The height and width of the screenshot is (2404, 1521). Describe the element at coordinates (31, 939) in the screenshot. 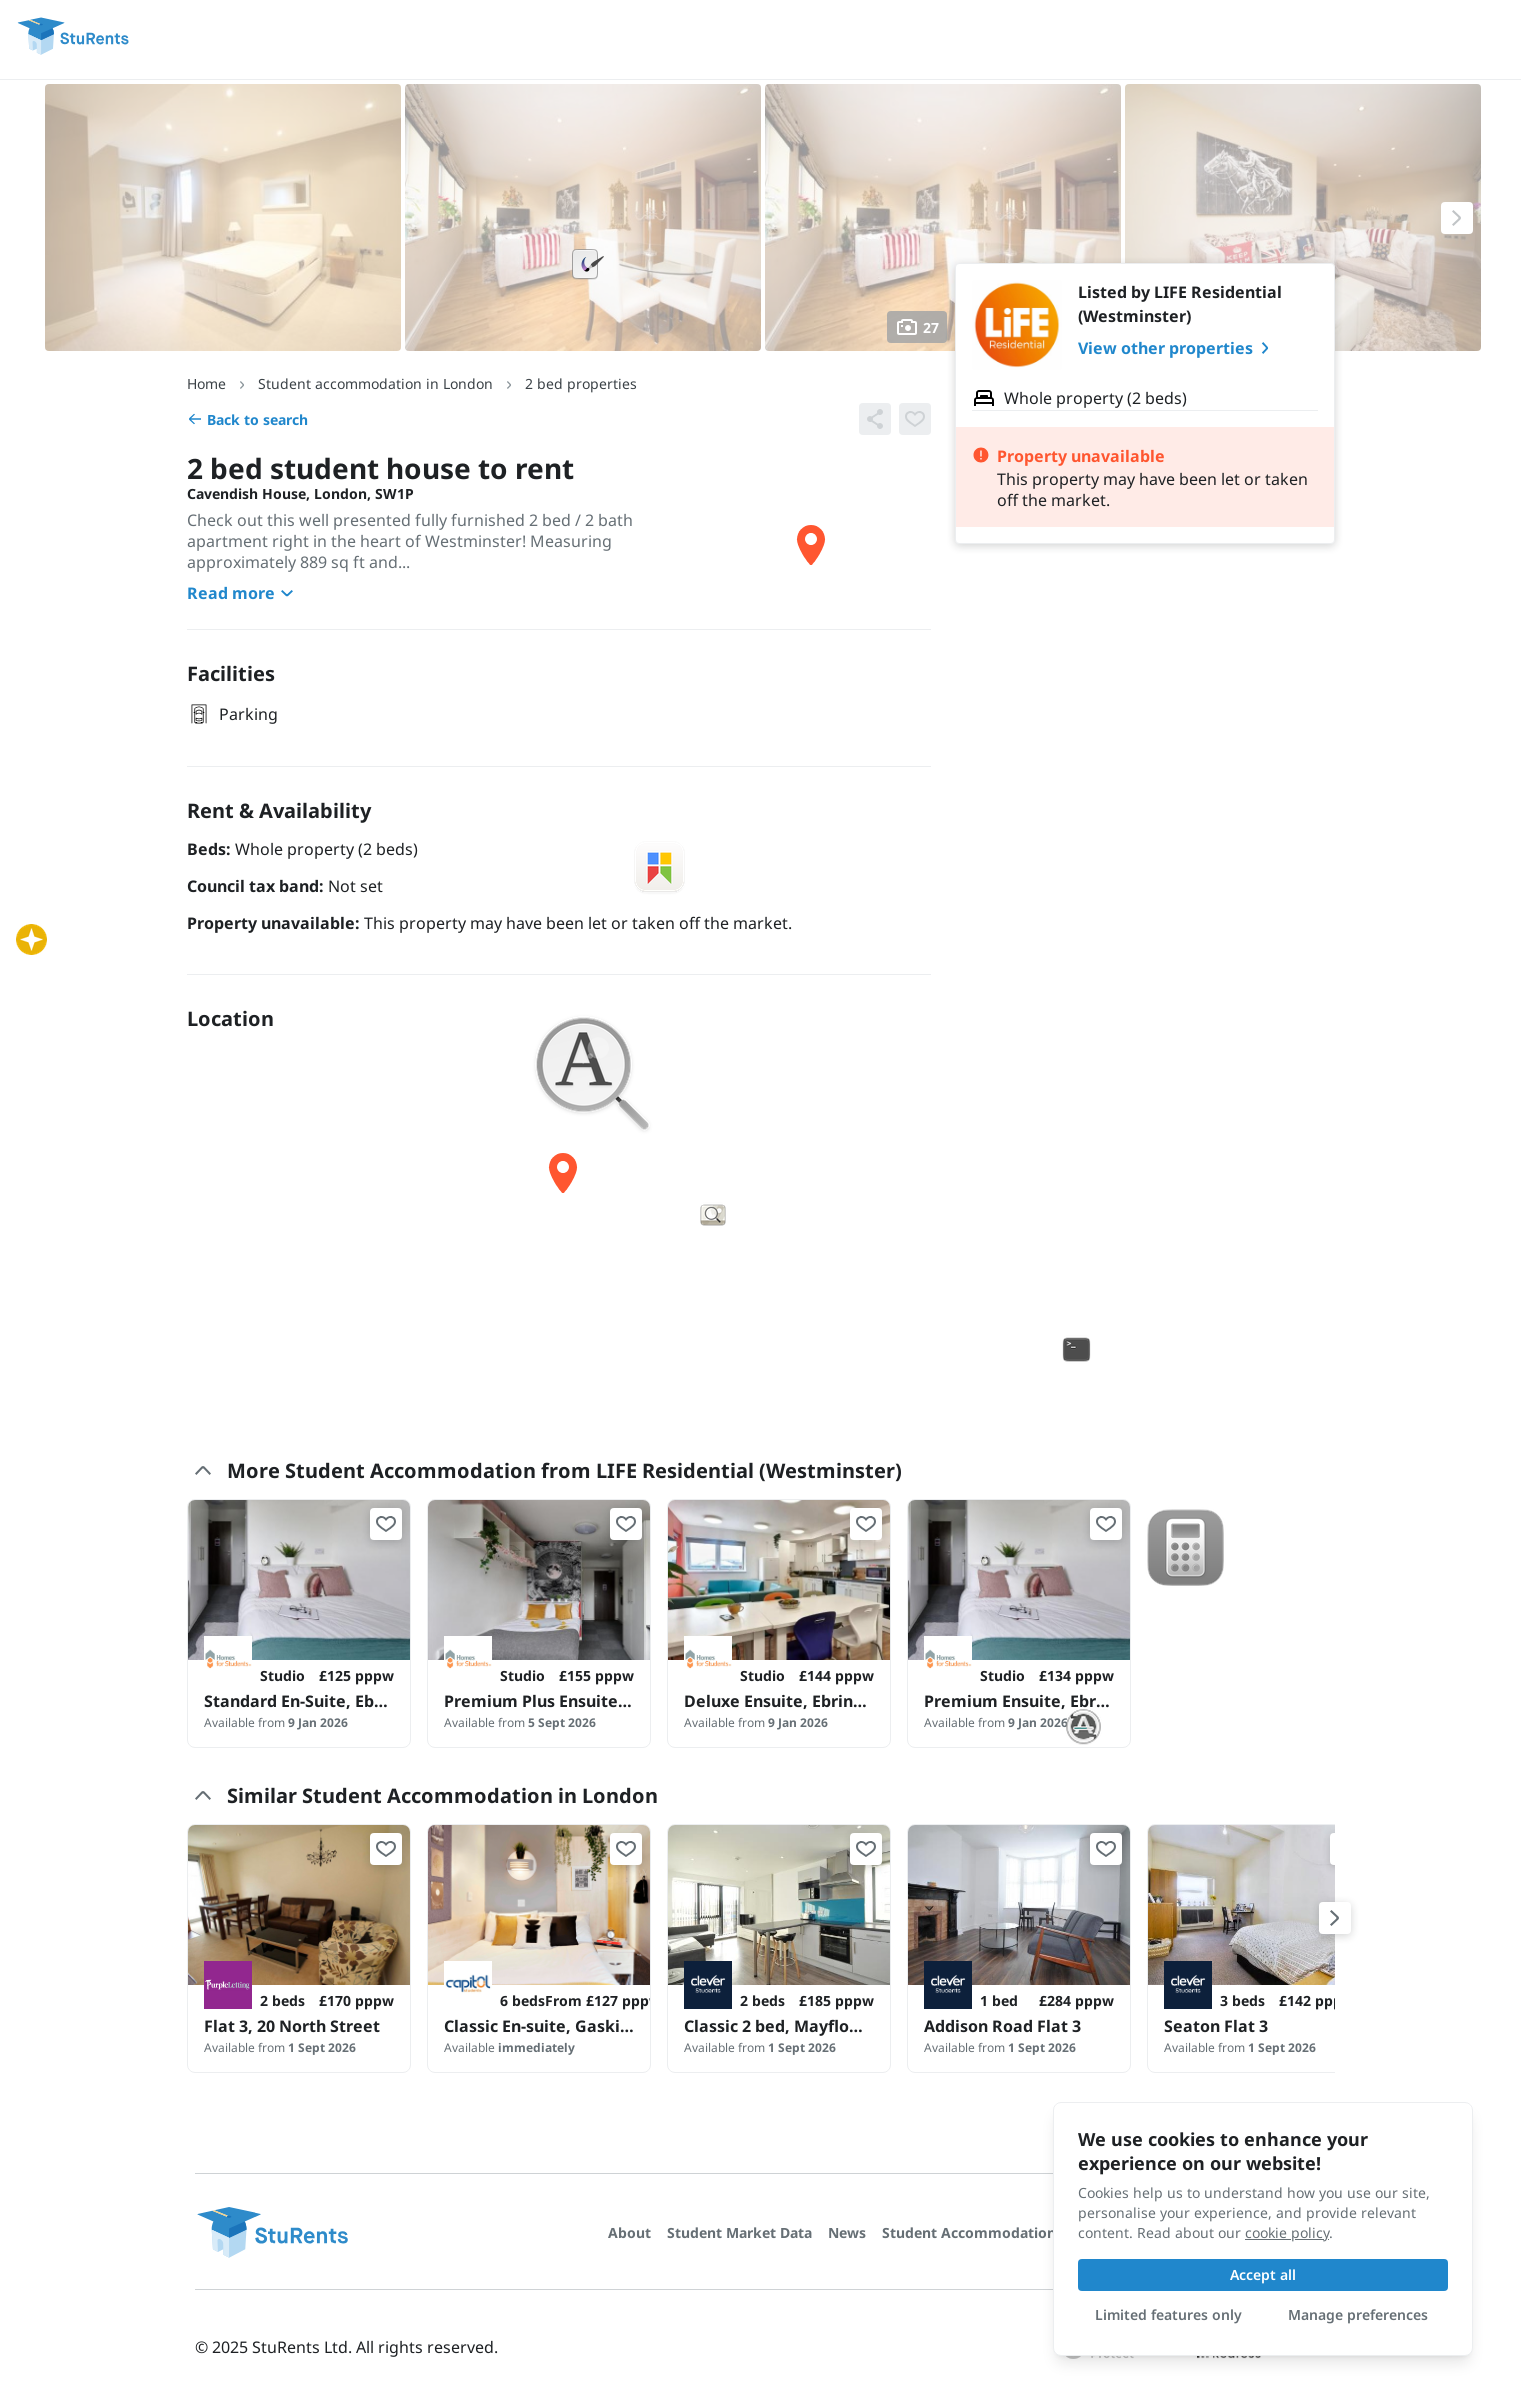

I see `mark a bluetooth device as trusted` at that location.